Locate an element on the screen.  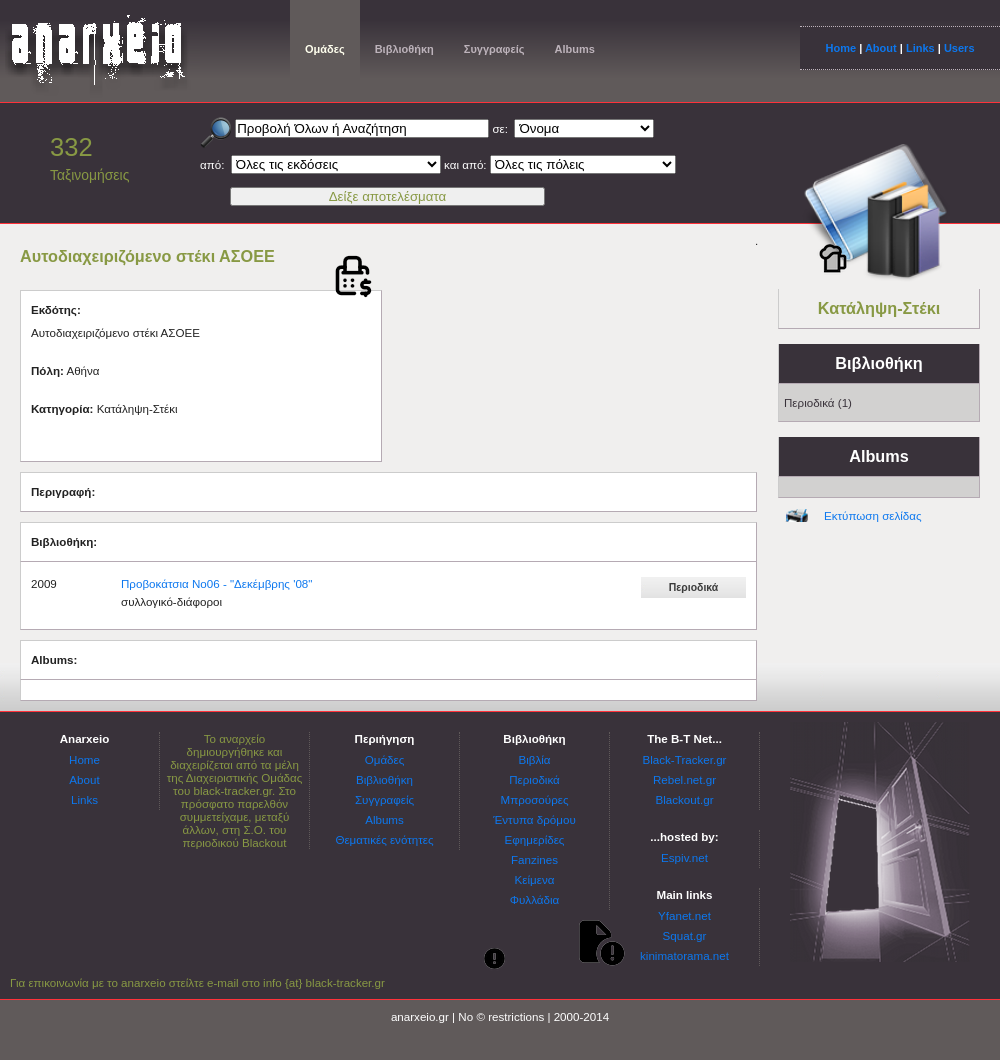
indicates an error or problem has occurred is located at coordinates (494, 958).